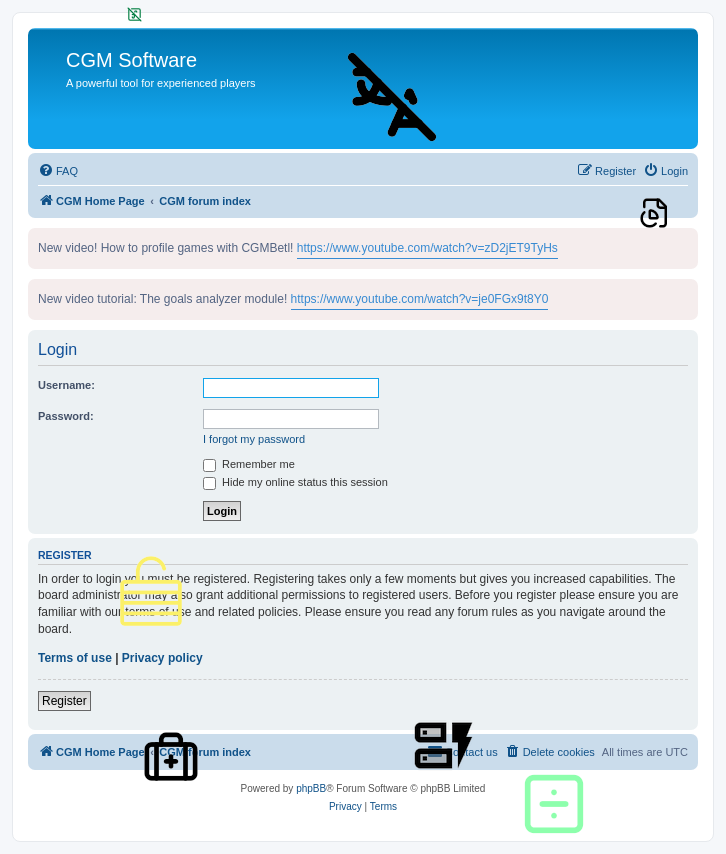  I want to click on view pie chart report, so click(655, 213).